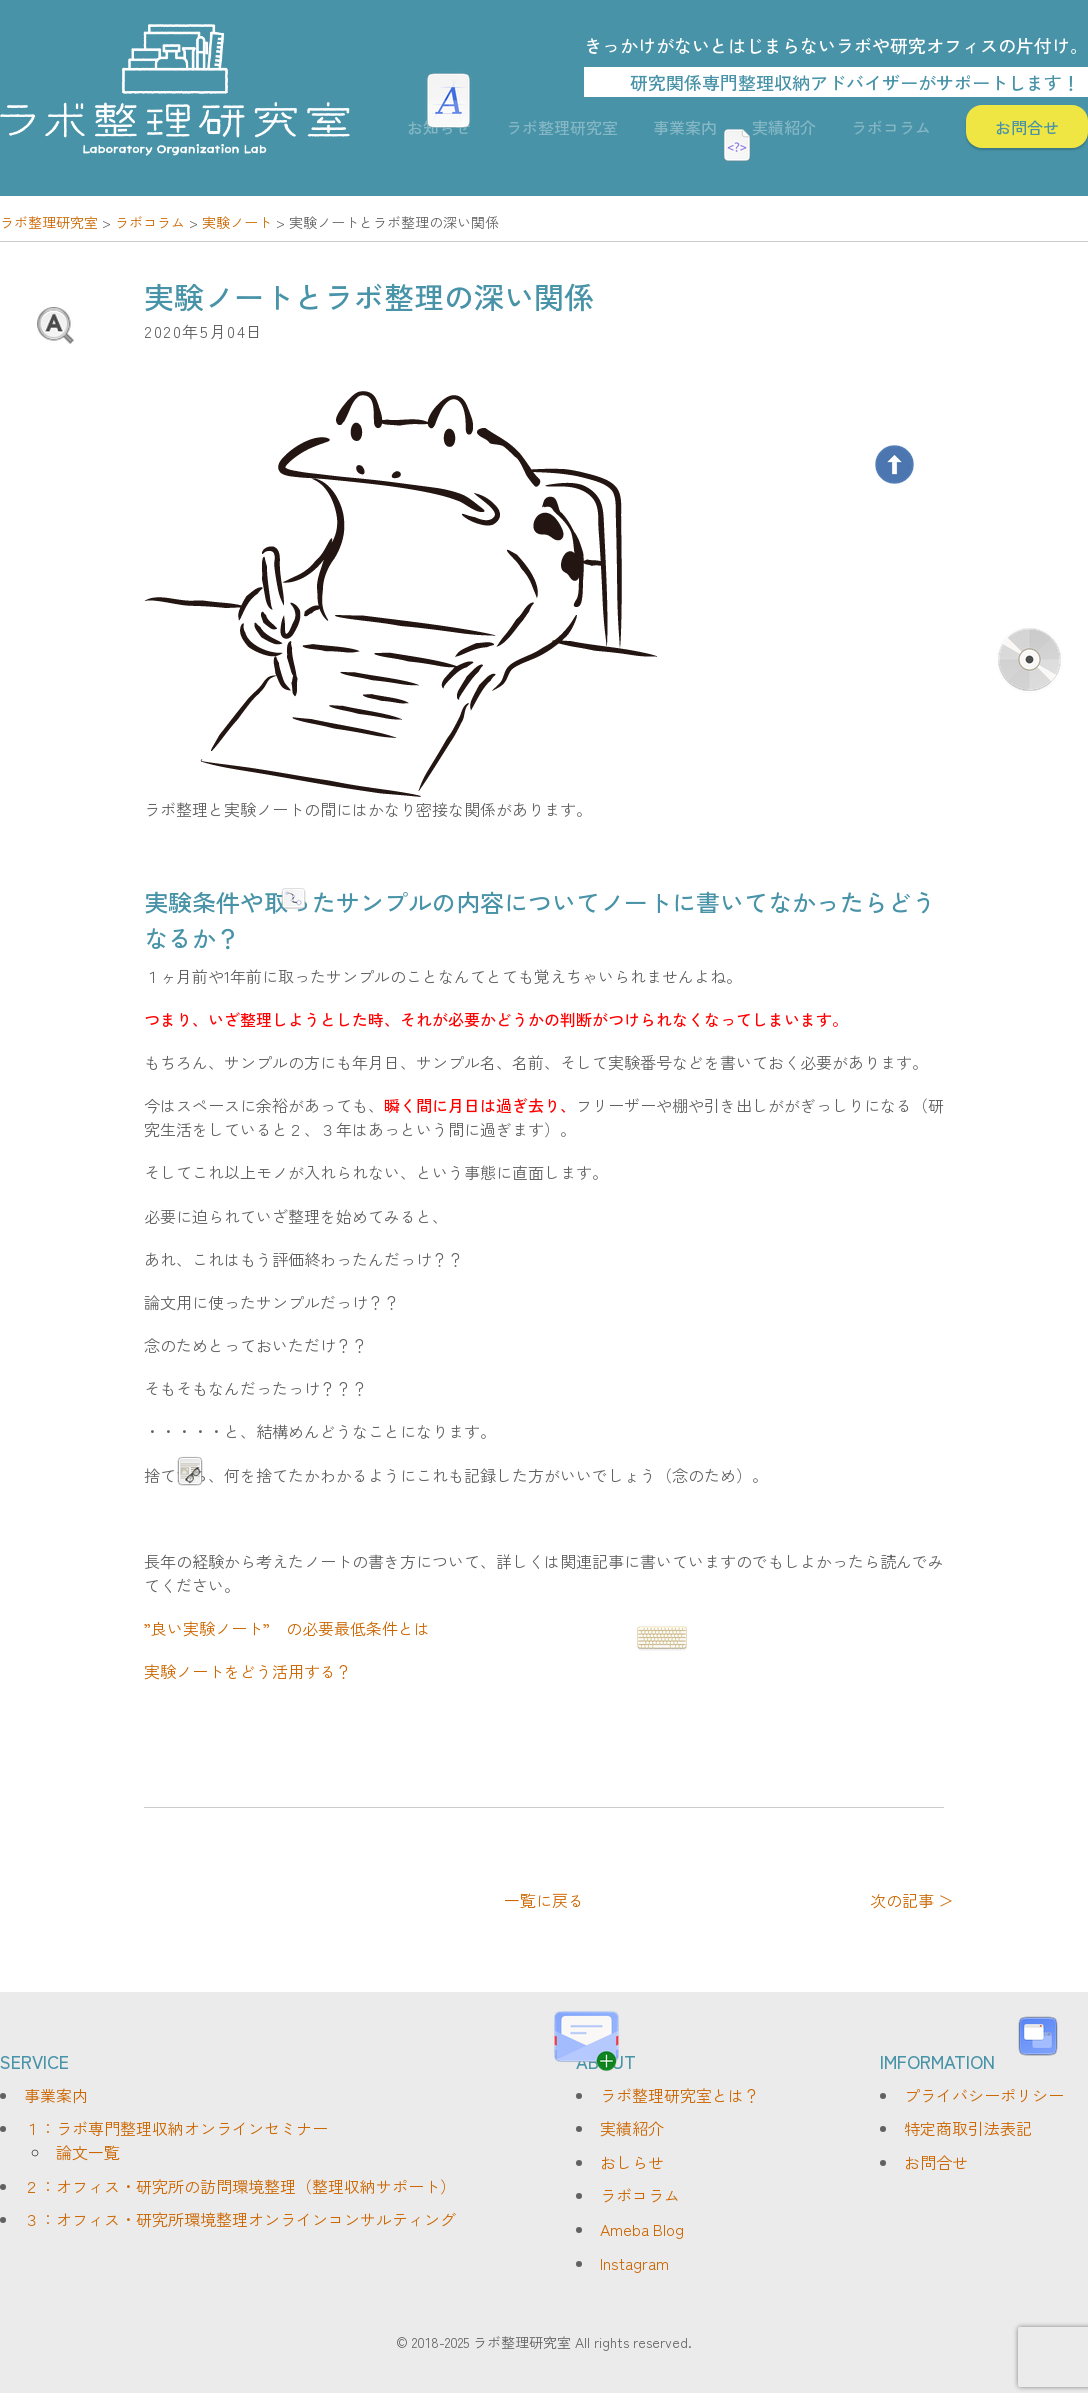 The width and height of the screenshot is (1088, 2401). What do you see at coordinates (894, 464) in the screenshot?
I see `indicates a version control update is available` at bounding box center [894, 464].